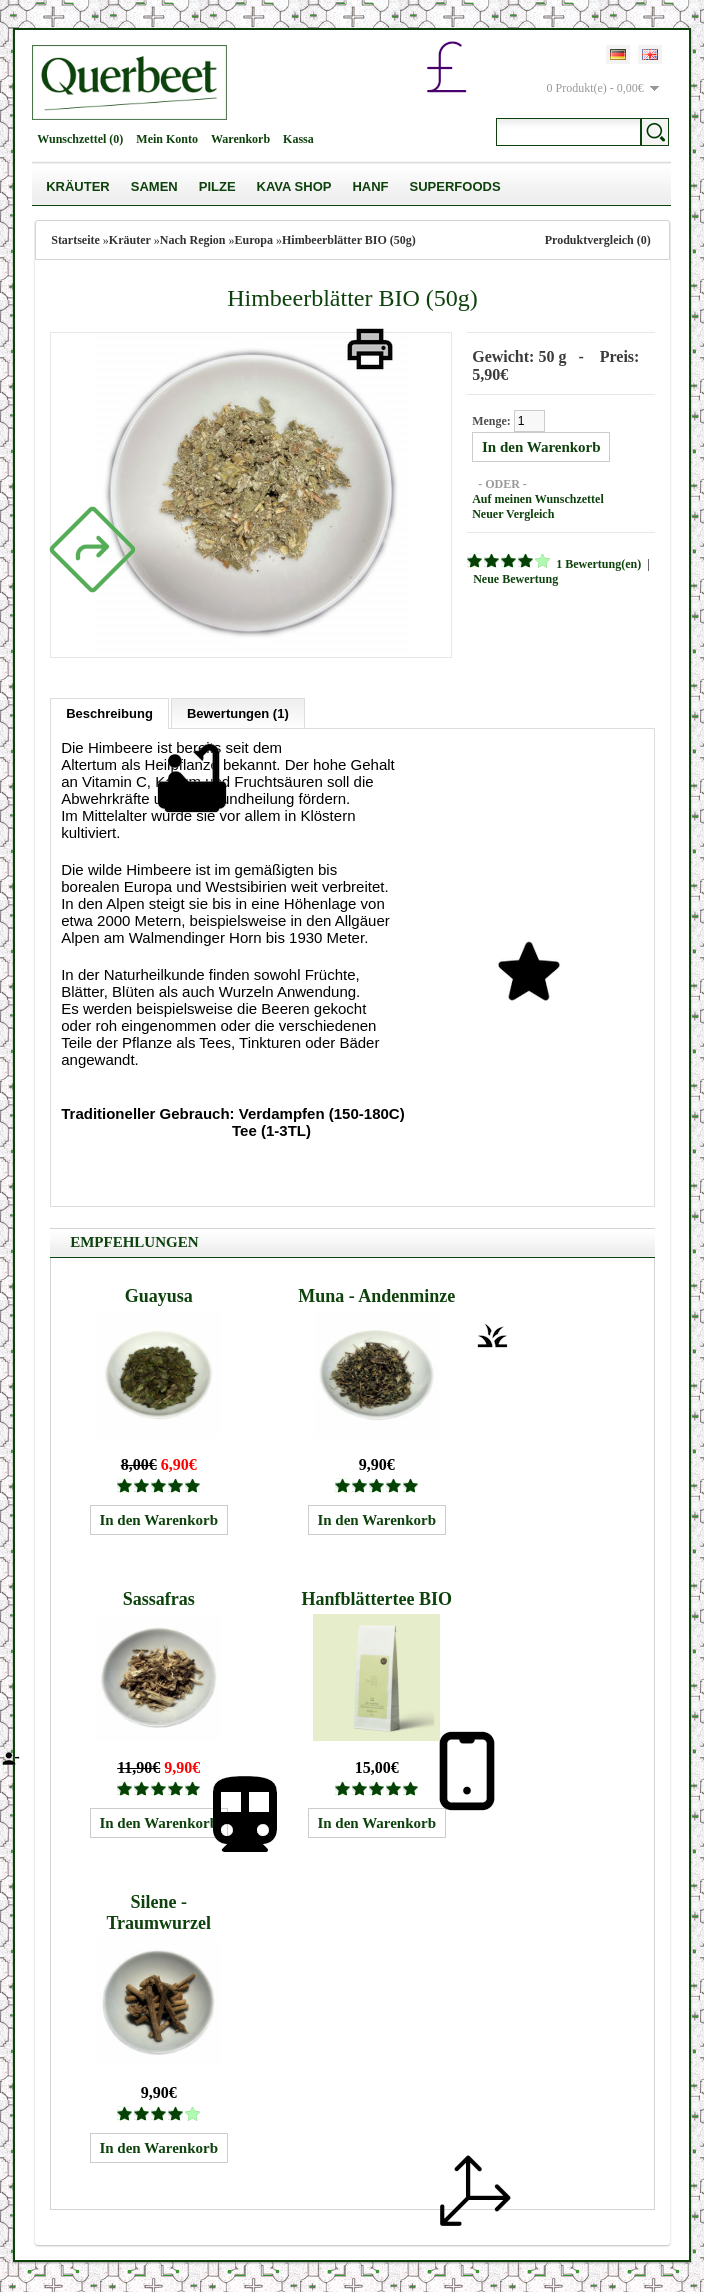 The image size is (704, 2292). Describe the element at coordinates (370, 349) in the screenshot. I see `print the current document or page` at that location.